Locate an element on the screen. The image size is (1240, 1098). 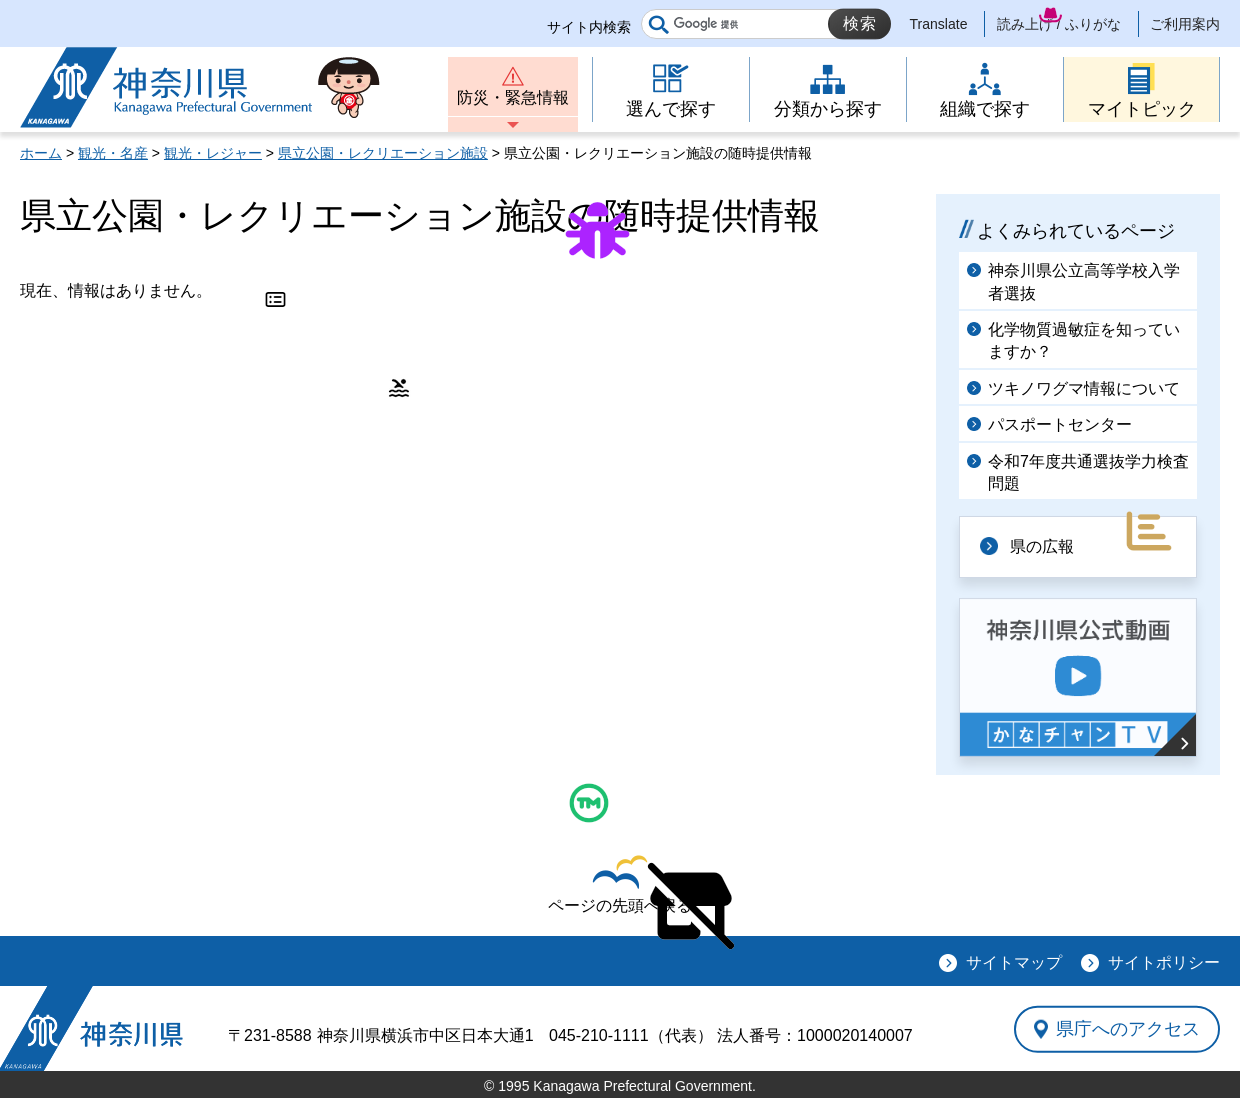
report a bug or issue is located at coordinates (597, 230).